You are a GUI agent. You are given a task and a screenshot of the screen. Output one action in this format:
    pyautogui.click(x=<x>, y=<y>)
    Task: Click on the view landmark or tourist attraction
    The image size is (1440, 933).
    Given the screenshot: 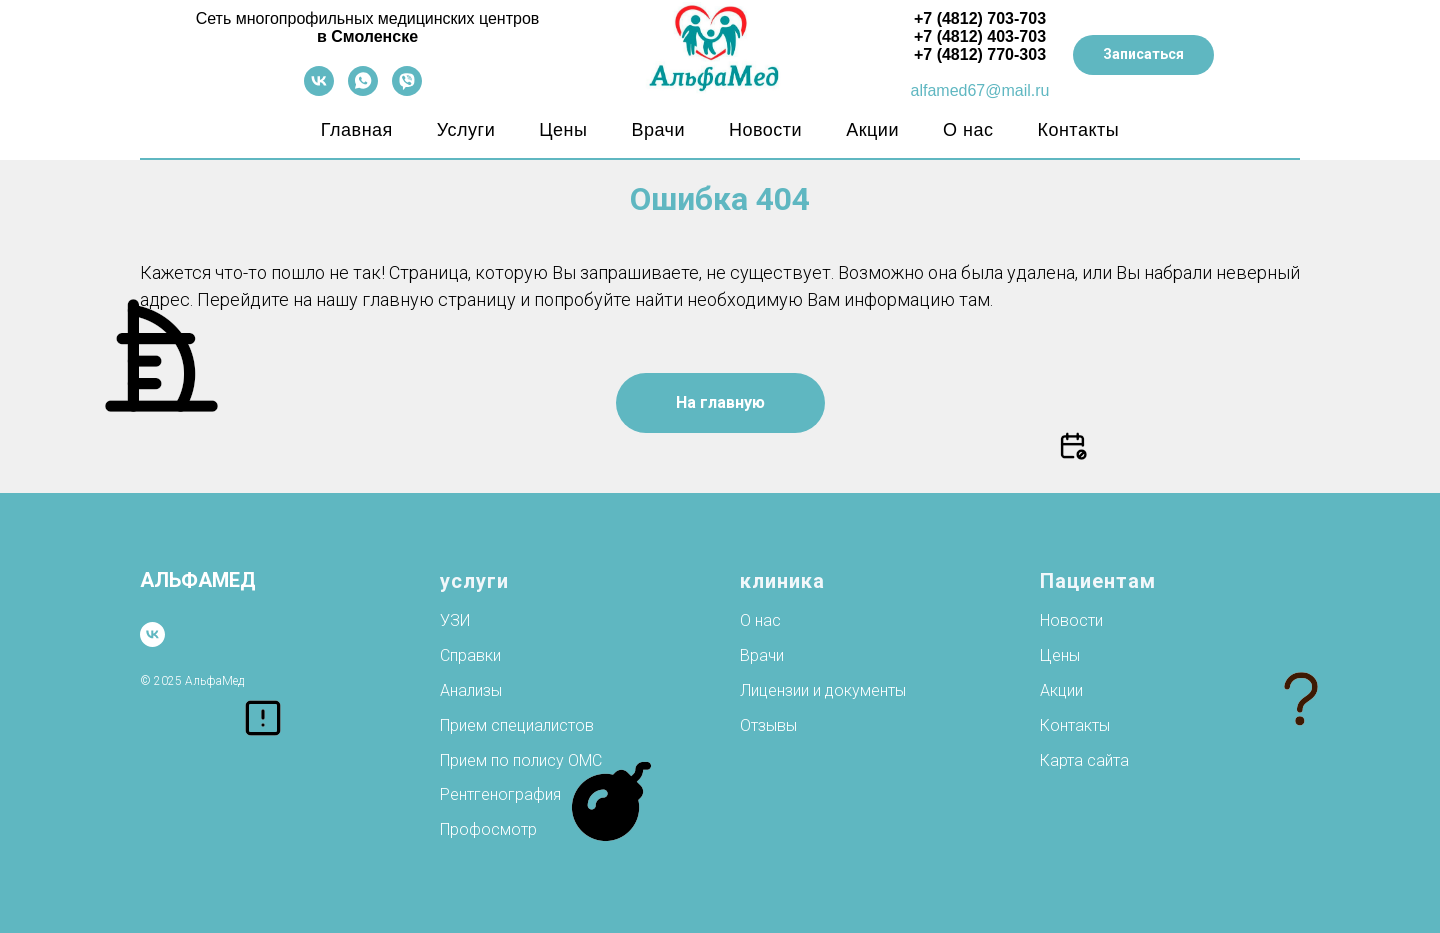 What is the action you would take?
    pyautogui.click(x=161, y=355)
    